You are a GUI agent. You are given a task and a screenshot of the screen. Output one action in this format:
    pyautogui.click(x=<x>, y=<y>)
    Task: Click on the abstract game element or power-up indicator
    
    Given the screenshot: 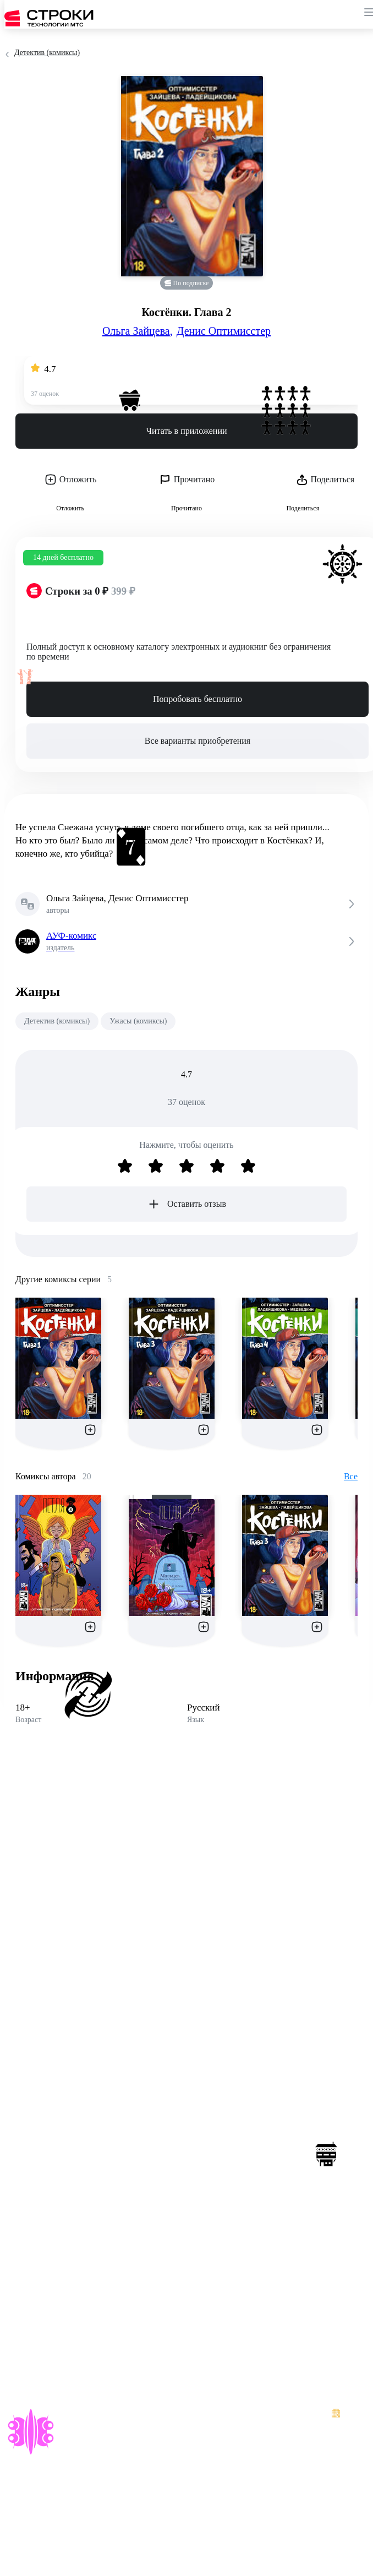 What is the action you would take?
    pyautogui.click(x=31, y=2432)
    